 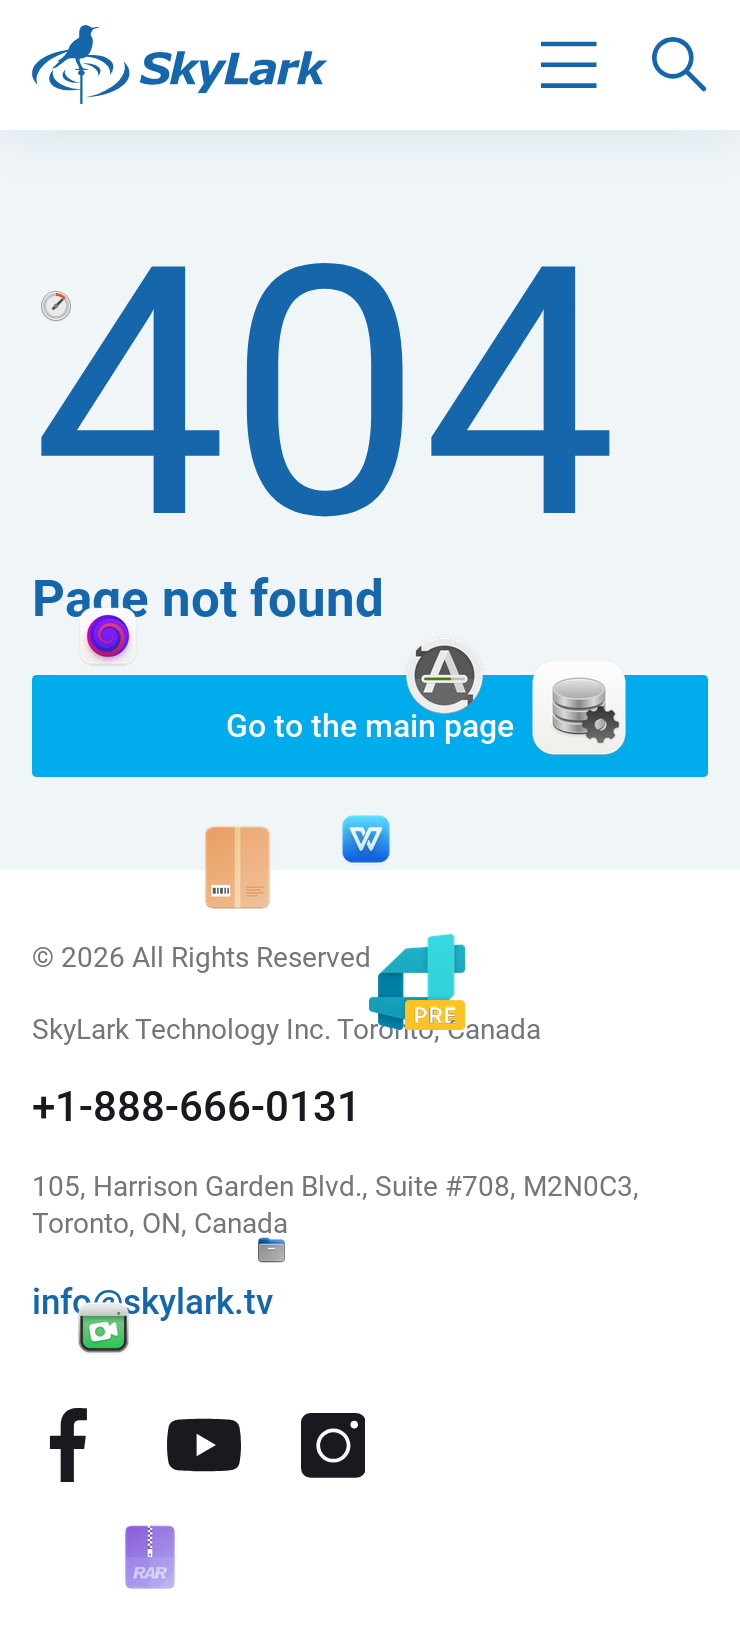 I want to click on open transporter app for uploading content to app store connect, so click(x=108, y=636).